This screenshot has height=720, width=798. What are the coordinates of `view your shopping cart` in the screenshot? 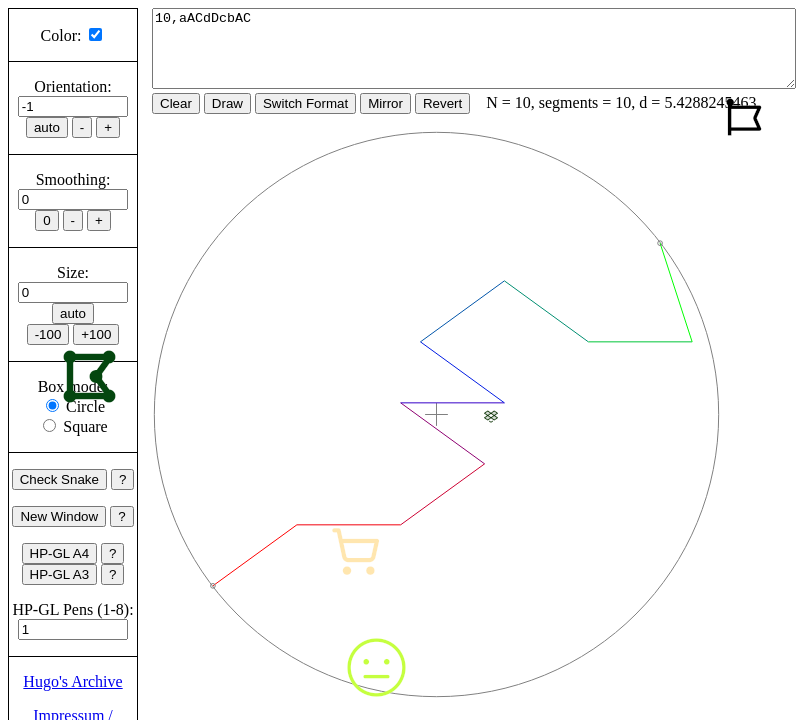 It's located at (355, 551).